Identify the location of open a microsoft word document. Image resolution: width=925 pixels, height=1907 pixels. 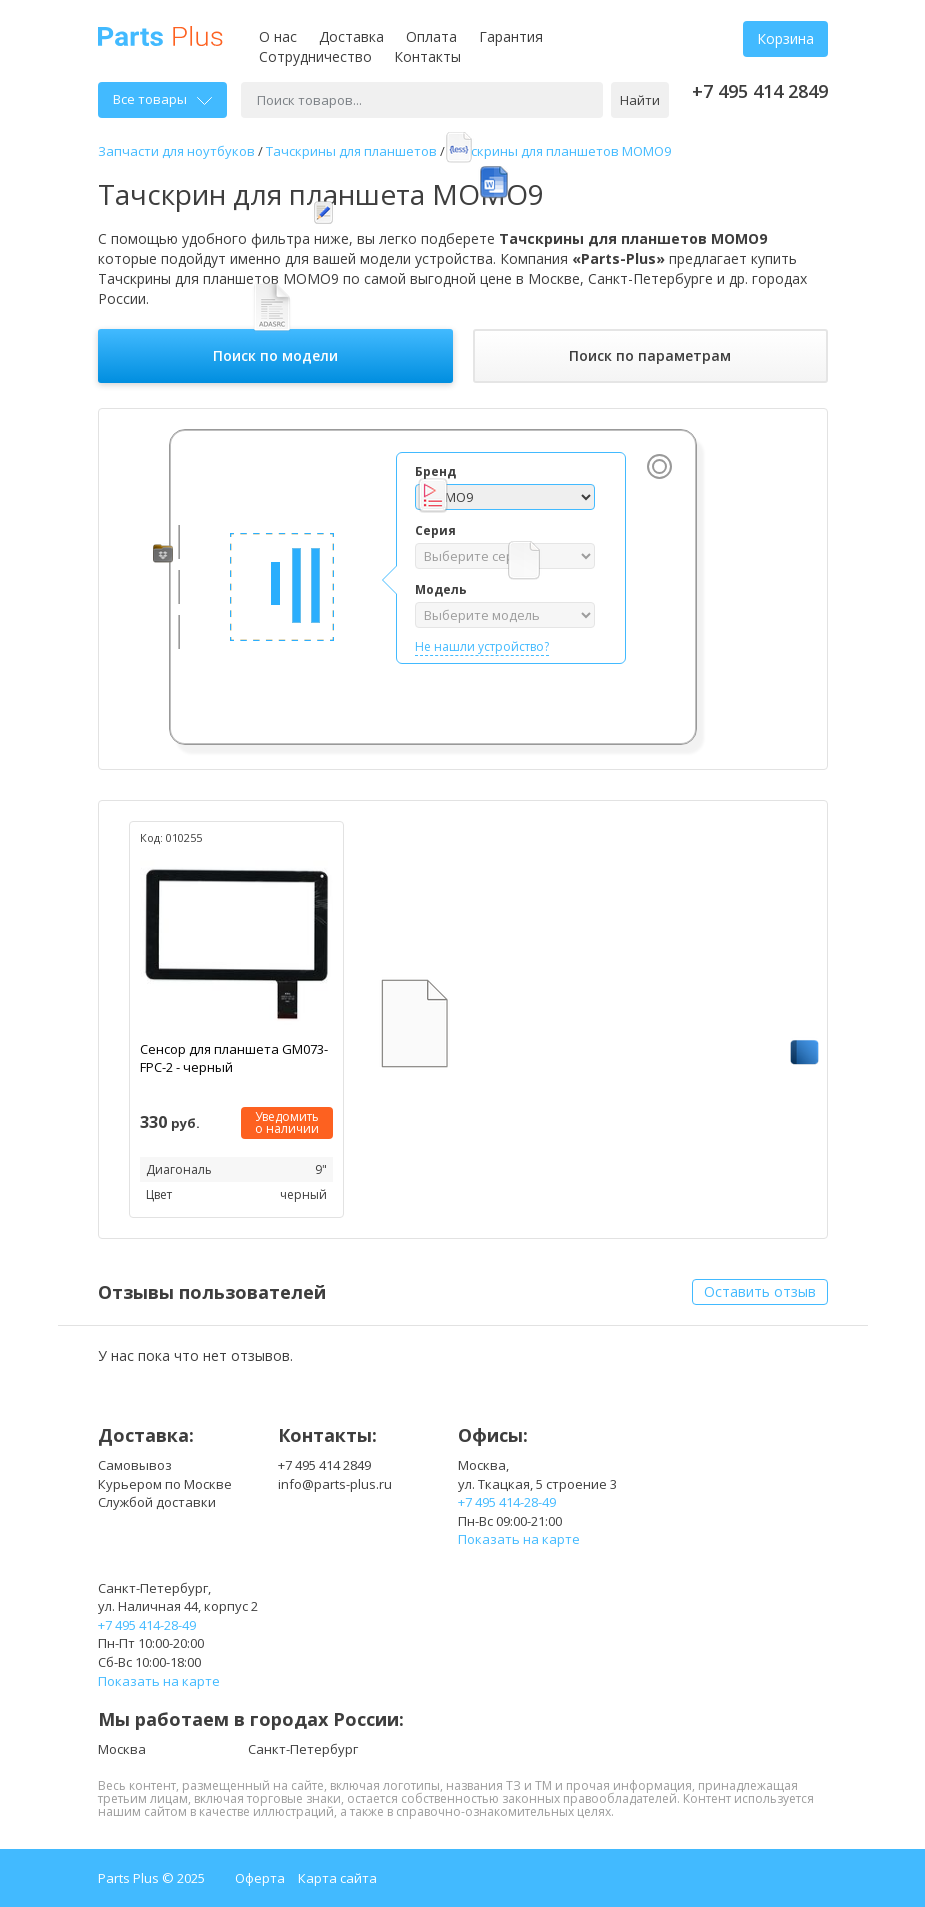
(494, 182).